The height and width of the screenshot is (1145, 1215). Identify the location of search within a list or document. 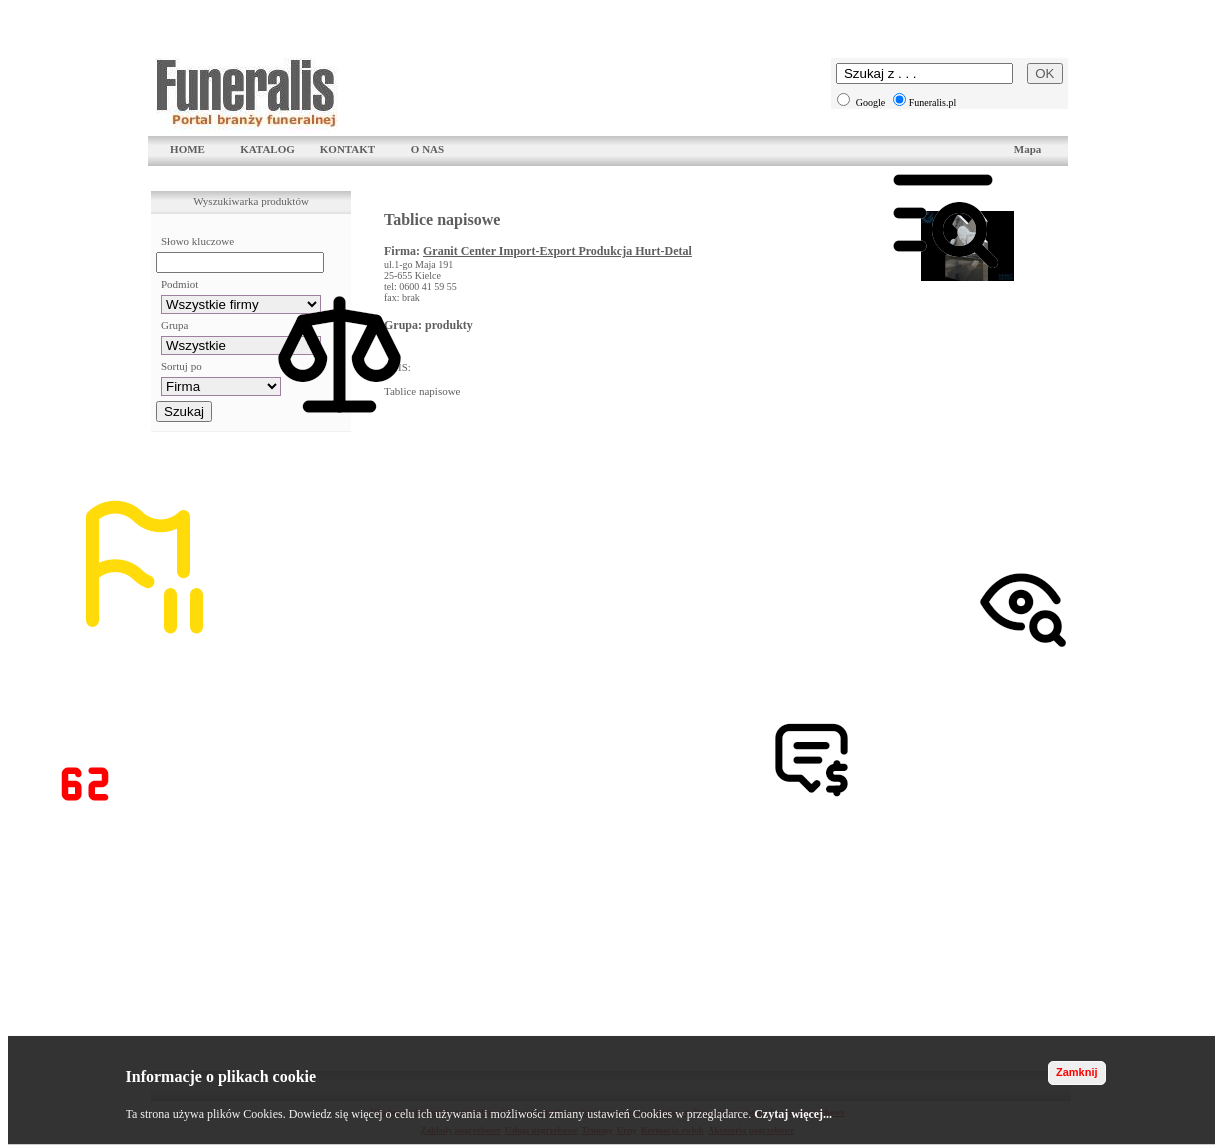
(943, 213).